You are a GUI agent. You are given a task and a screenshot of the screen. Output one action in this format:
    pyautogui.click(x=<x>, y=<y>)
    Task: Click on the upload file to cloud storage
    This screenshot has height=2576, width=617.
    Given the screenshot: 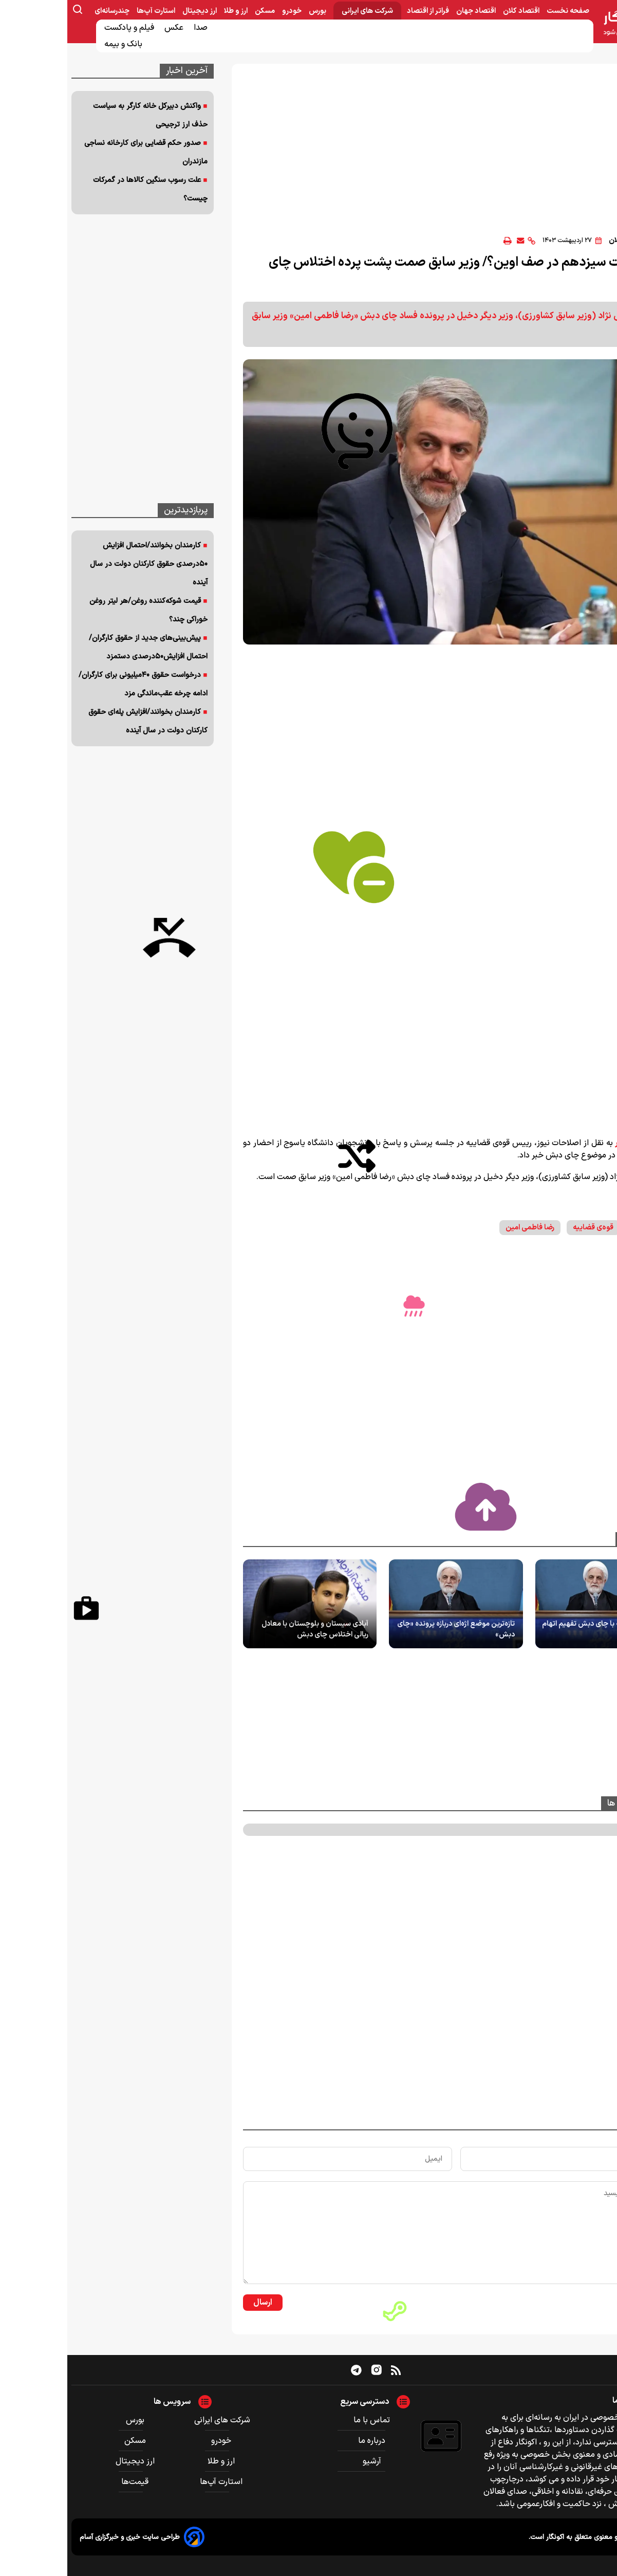 What is the action you would take?
    pyautogui.click(x=485, y=1506)
    